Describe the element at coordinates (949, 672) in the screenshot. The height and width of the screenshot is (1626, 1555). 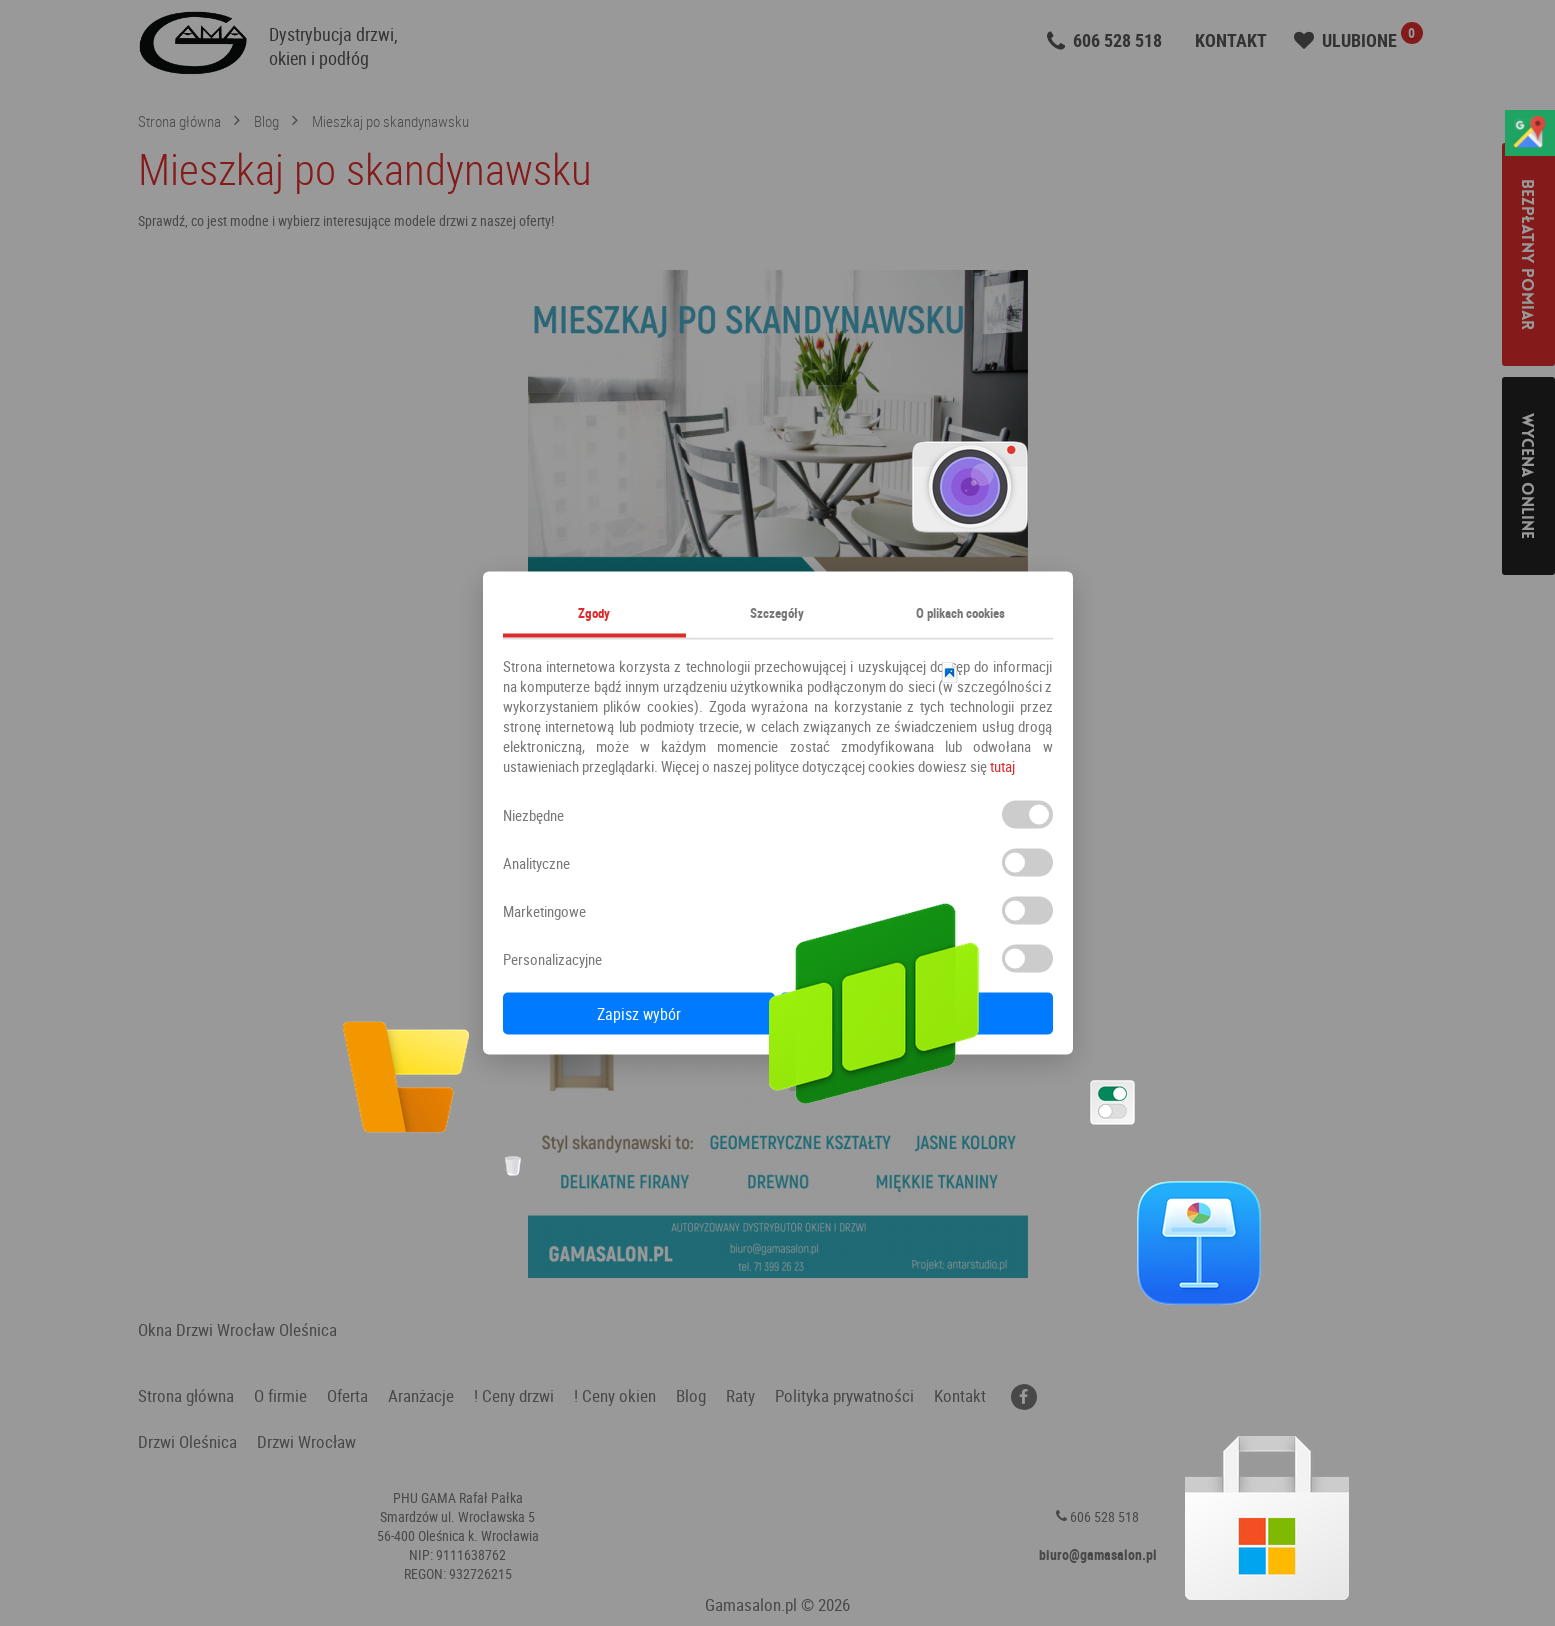
I see `open an image file` at that location.